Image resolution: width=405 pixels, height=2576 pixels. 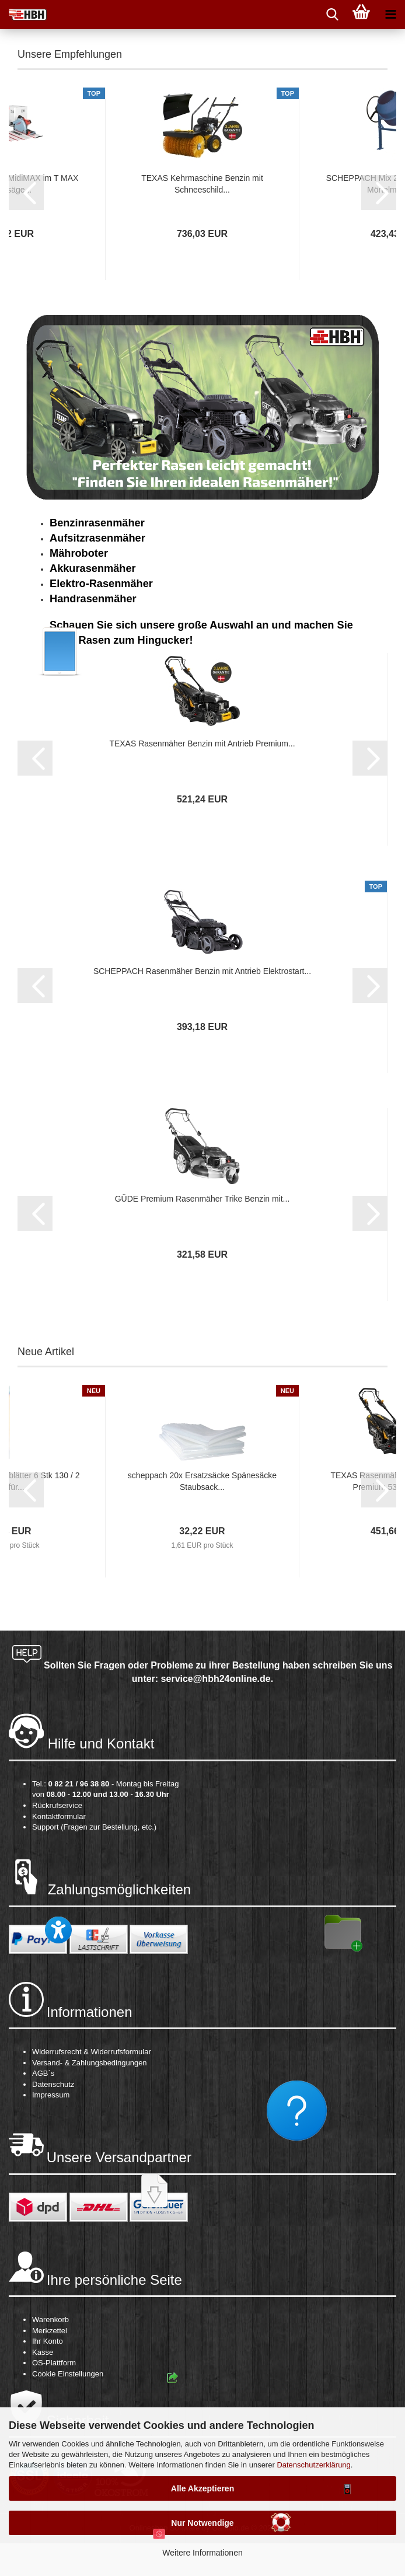 I want to click on install file or package, so click(x=154, y=2190).